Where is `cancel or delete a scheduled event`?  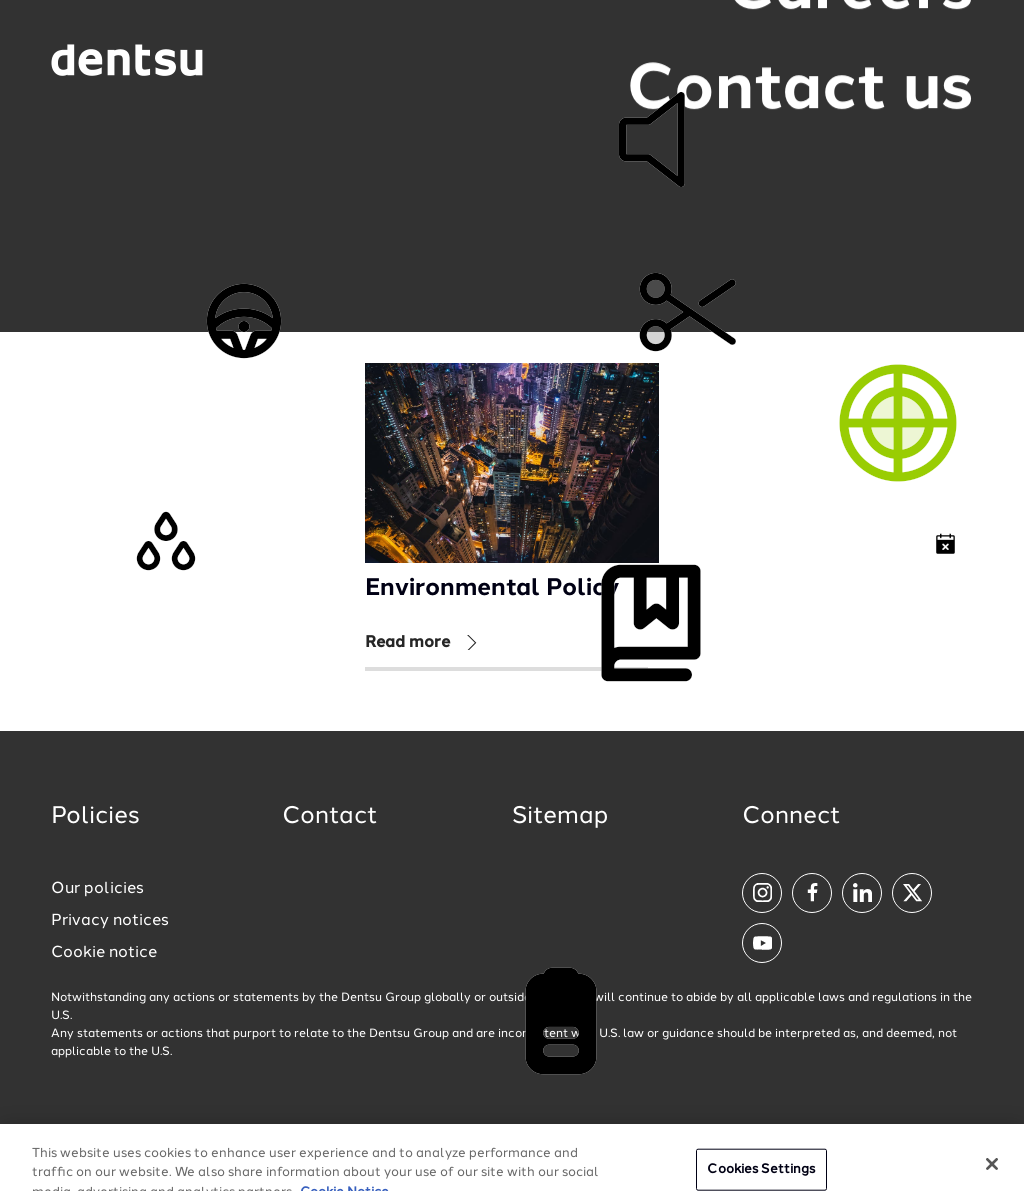
cancel or delete a scheduled event is located at coordinates (945, 544).